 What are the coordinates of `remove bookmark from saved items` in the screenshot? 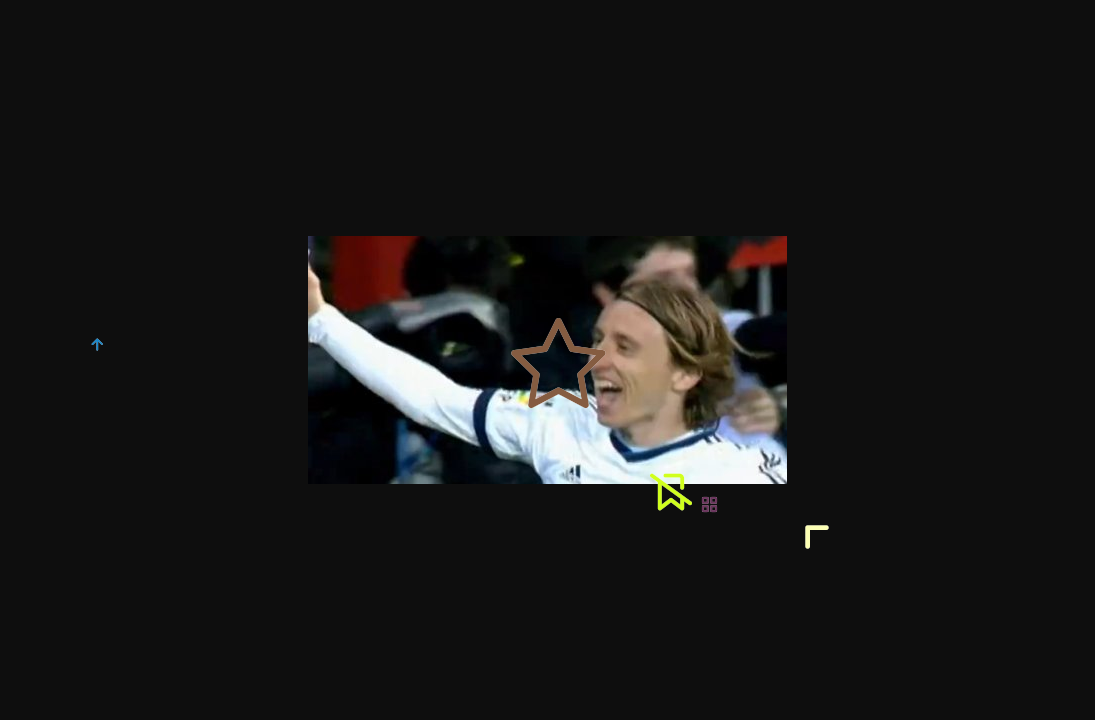 It's located at (671, 492).